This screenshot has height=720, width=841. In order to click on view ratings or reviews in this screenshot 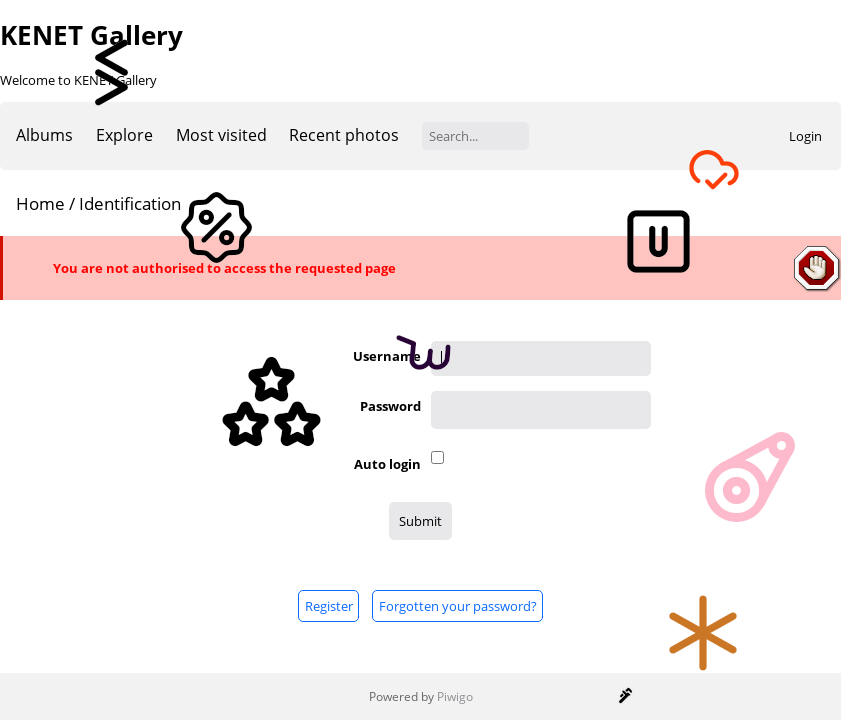, I will do `click(271, 401)`.